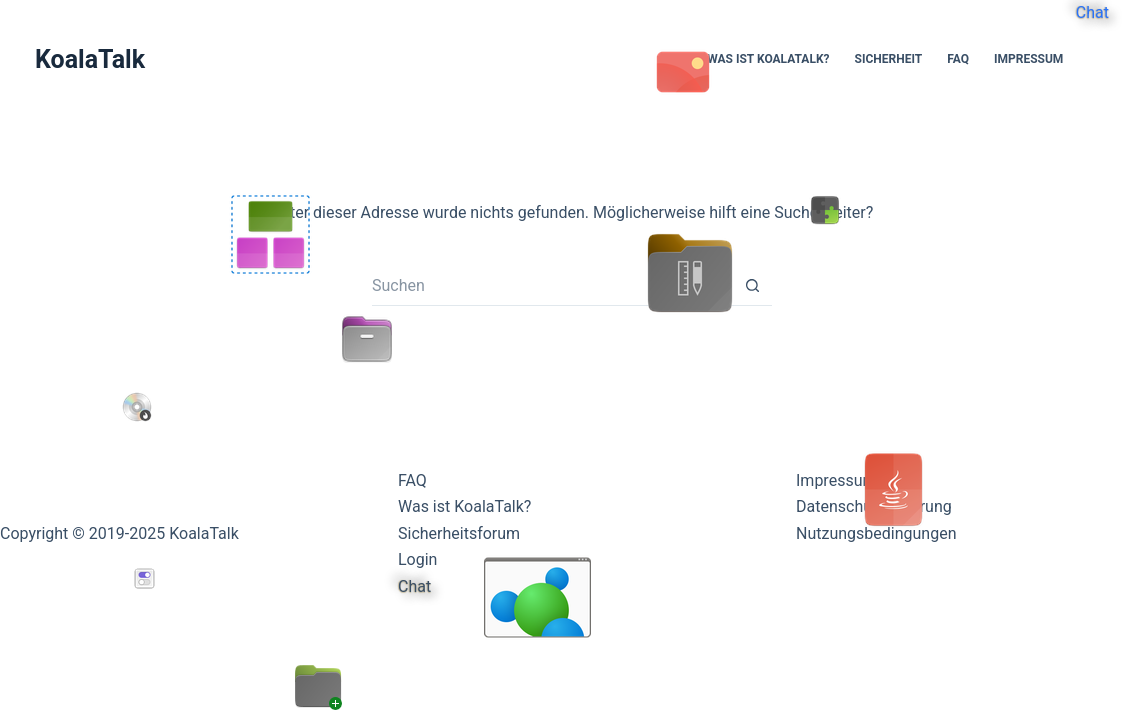  What do you see at coordinates (318, 686) in the screenshot?
I see `create a new folder` at bounding box center [318, 686].